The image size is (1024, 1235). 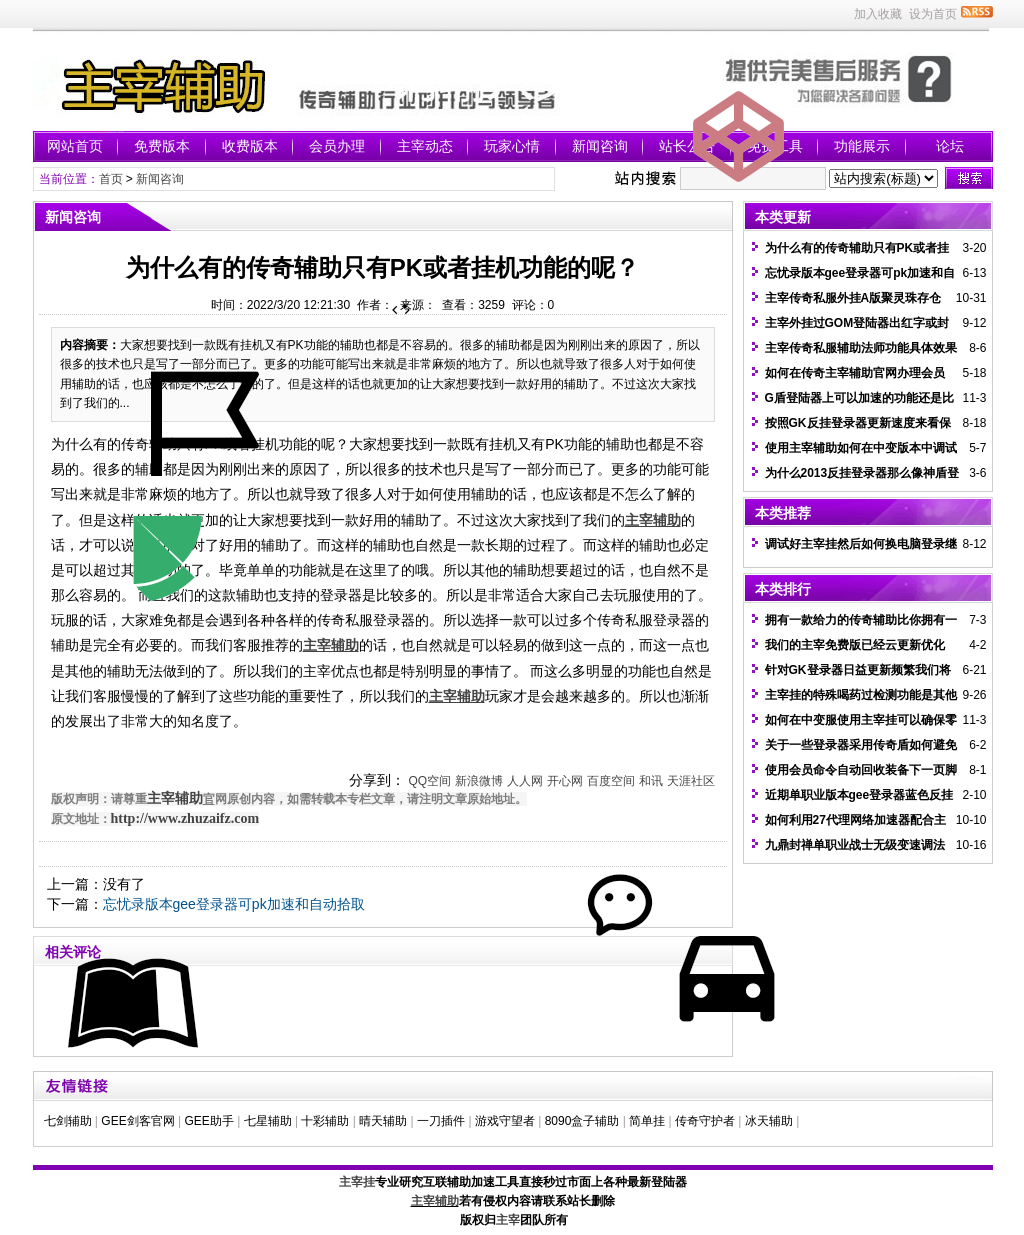 I want to click on open CodePen profile or project, so click(x=738, y=136).